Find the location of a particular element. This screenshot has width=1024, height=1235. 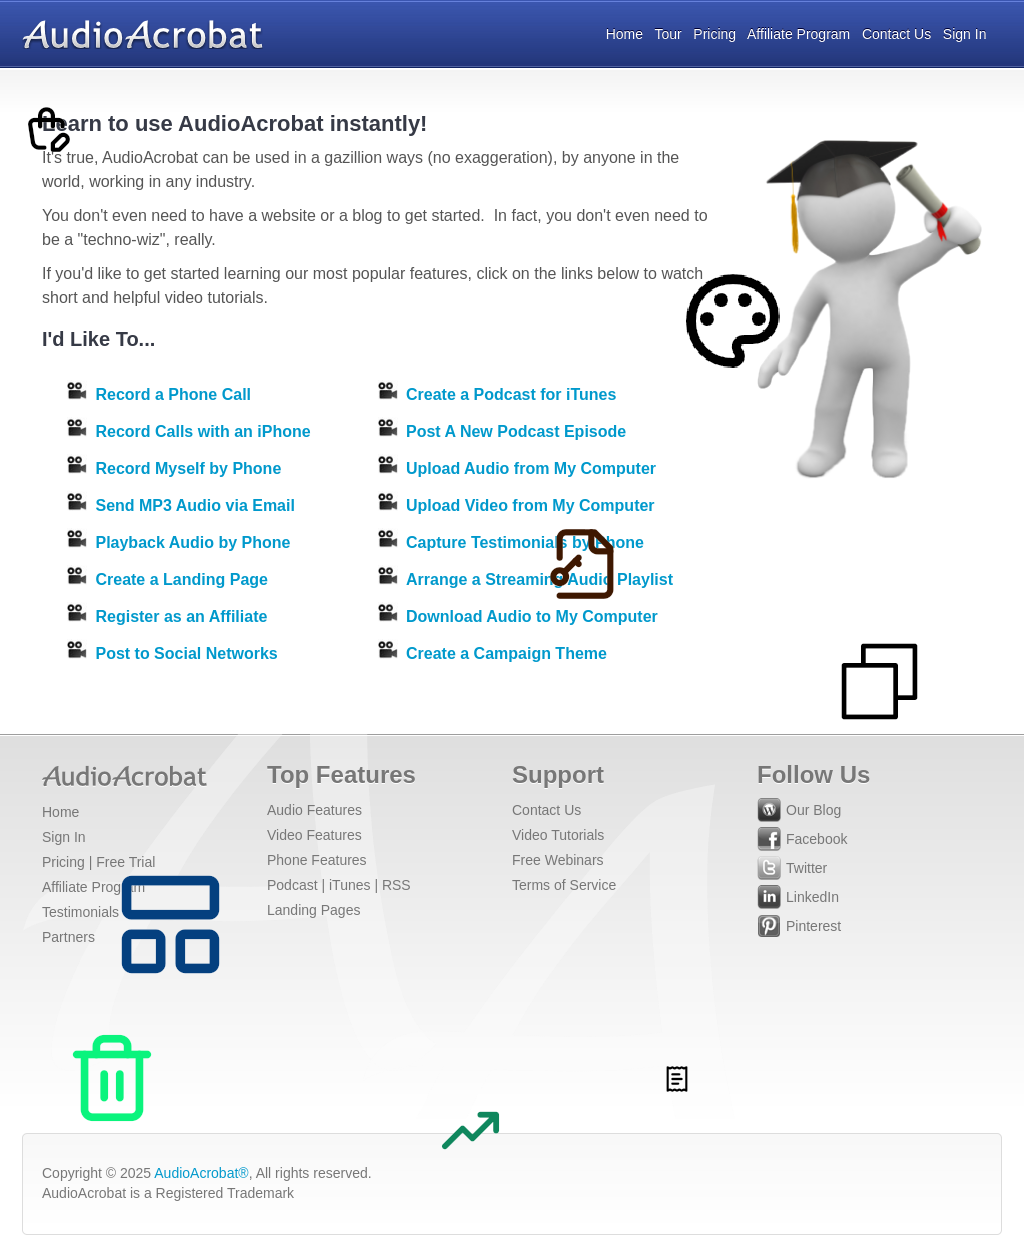

switch to top panel layout view is located at coordinates (170, 924).